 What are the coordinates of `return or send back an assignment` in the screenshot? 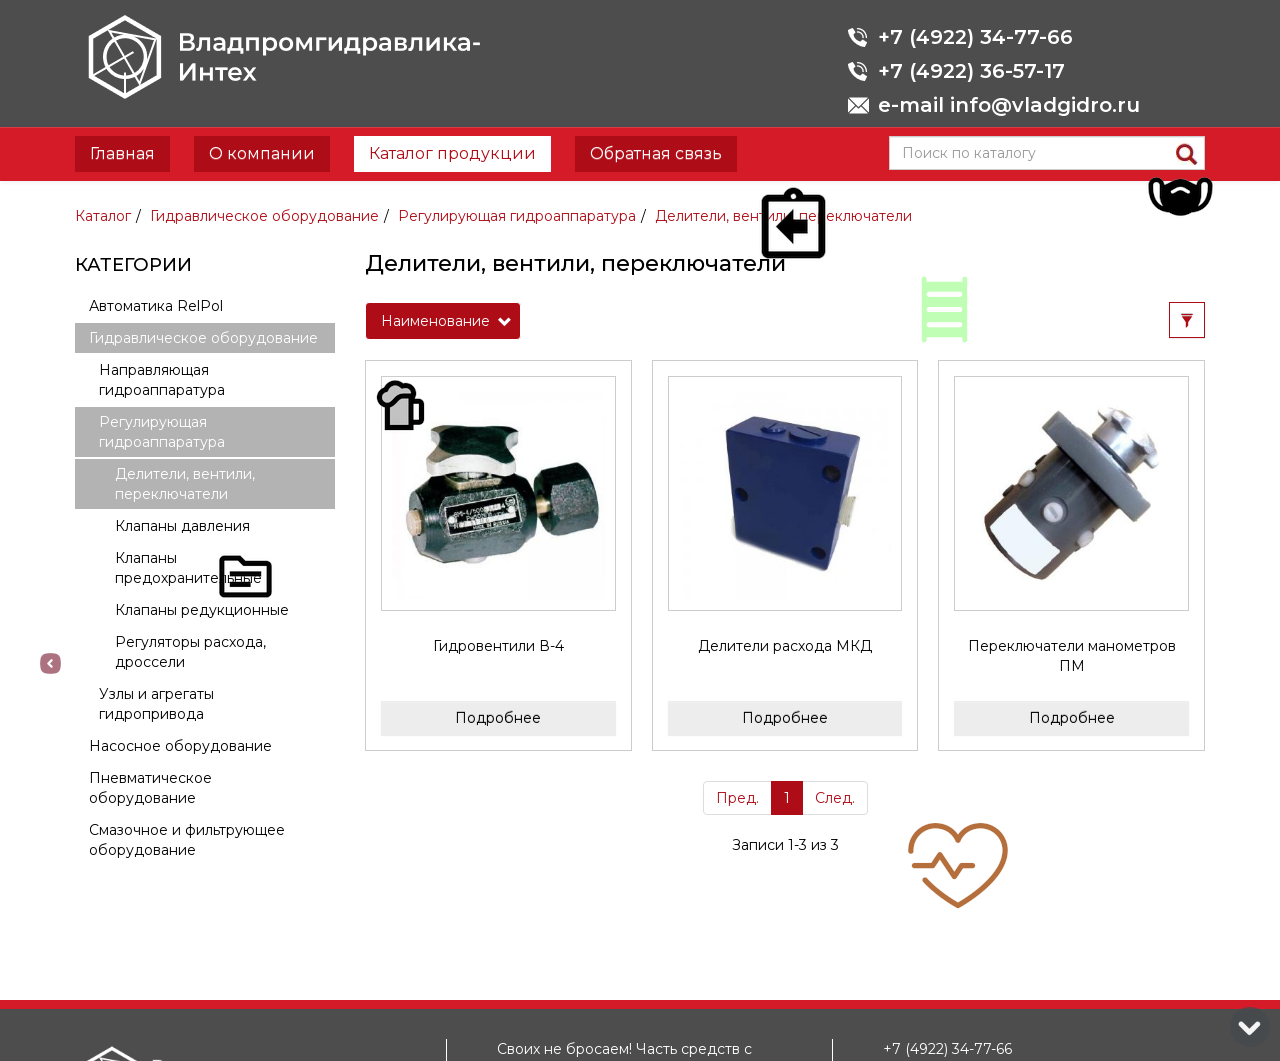 It's located at (793, 226).